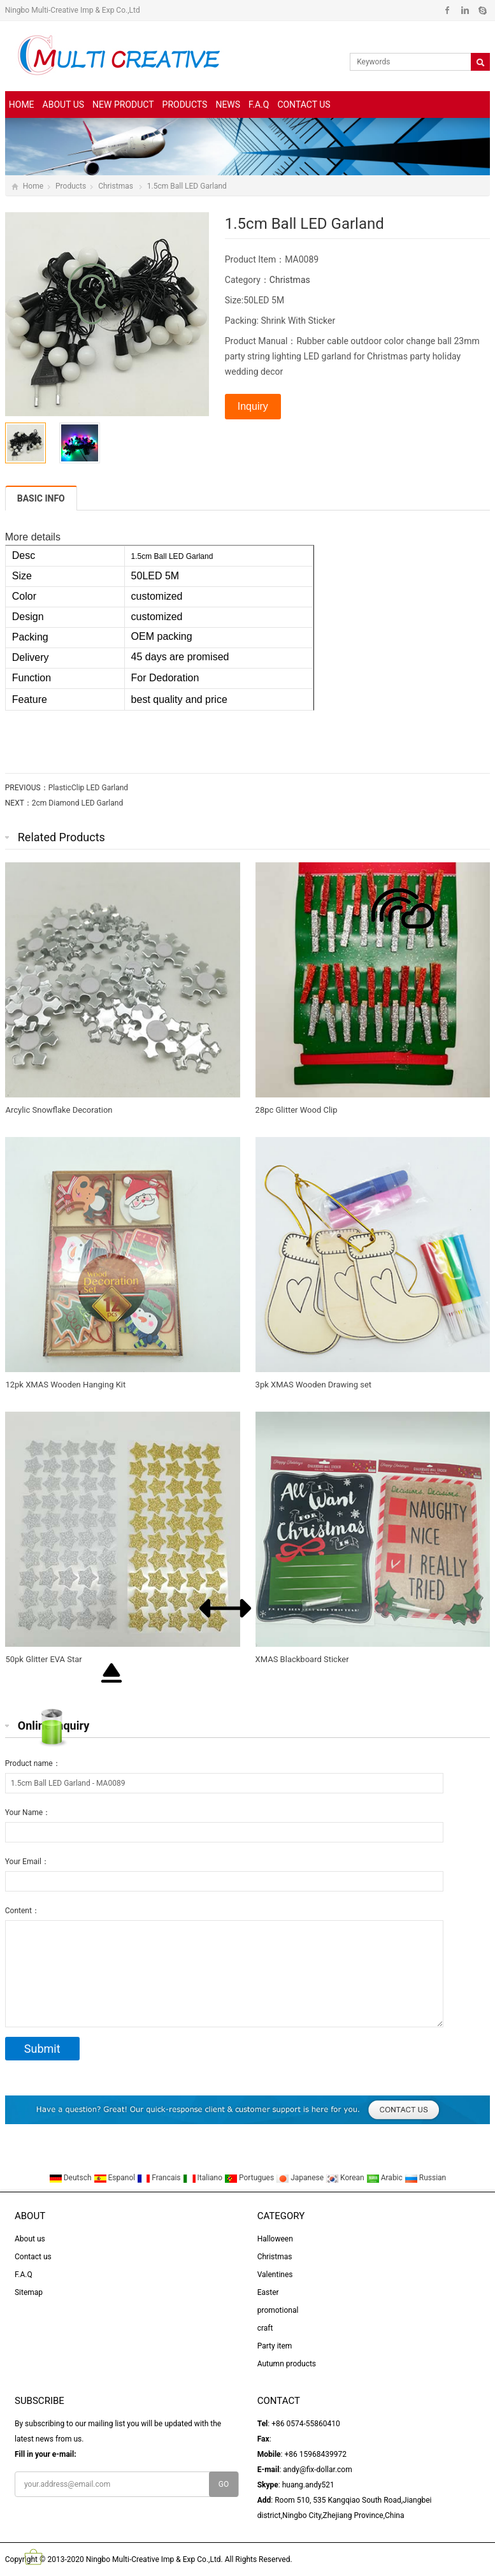 The width and height of the screenshot is (495, 2576). What do you see at coordinates (33, 2558) in the screenshot?
I see `view your shopping bag` at bounding box center [33, 2558].